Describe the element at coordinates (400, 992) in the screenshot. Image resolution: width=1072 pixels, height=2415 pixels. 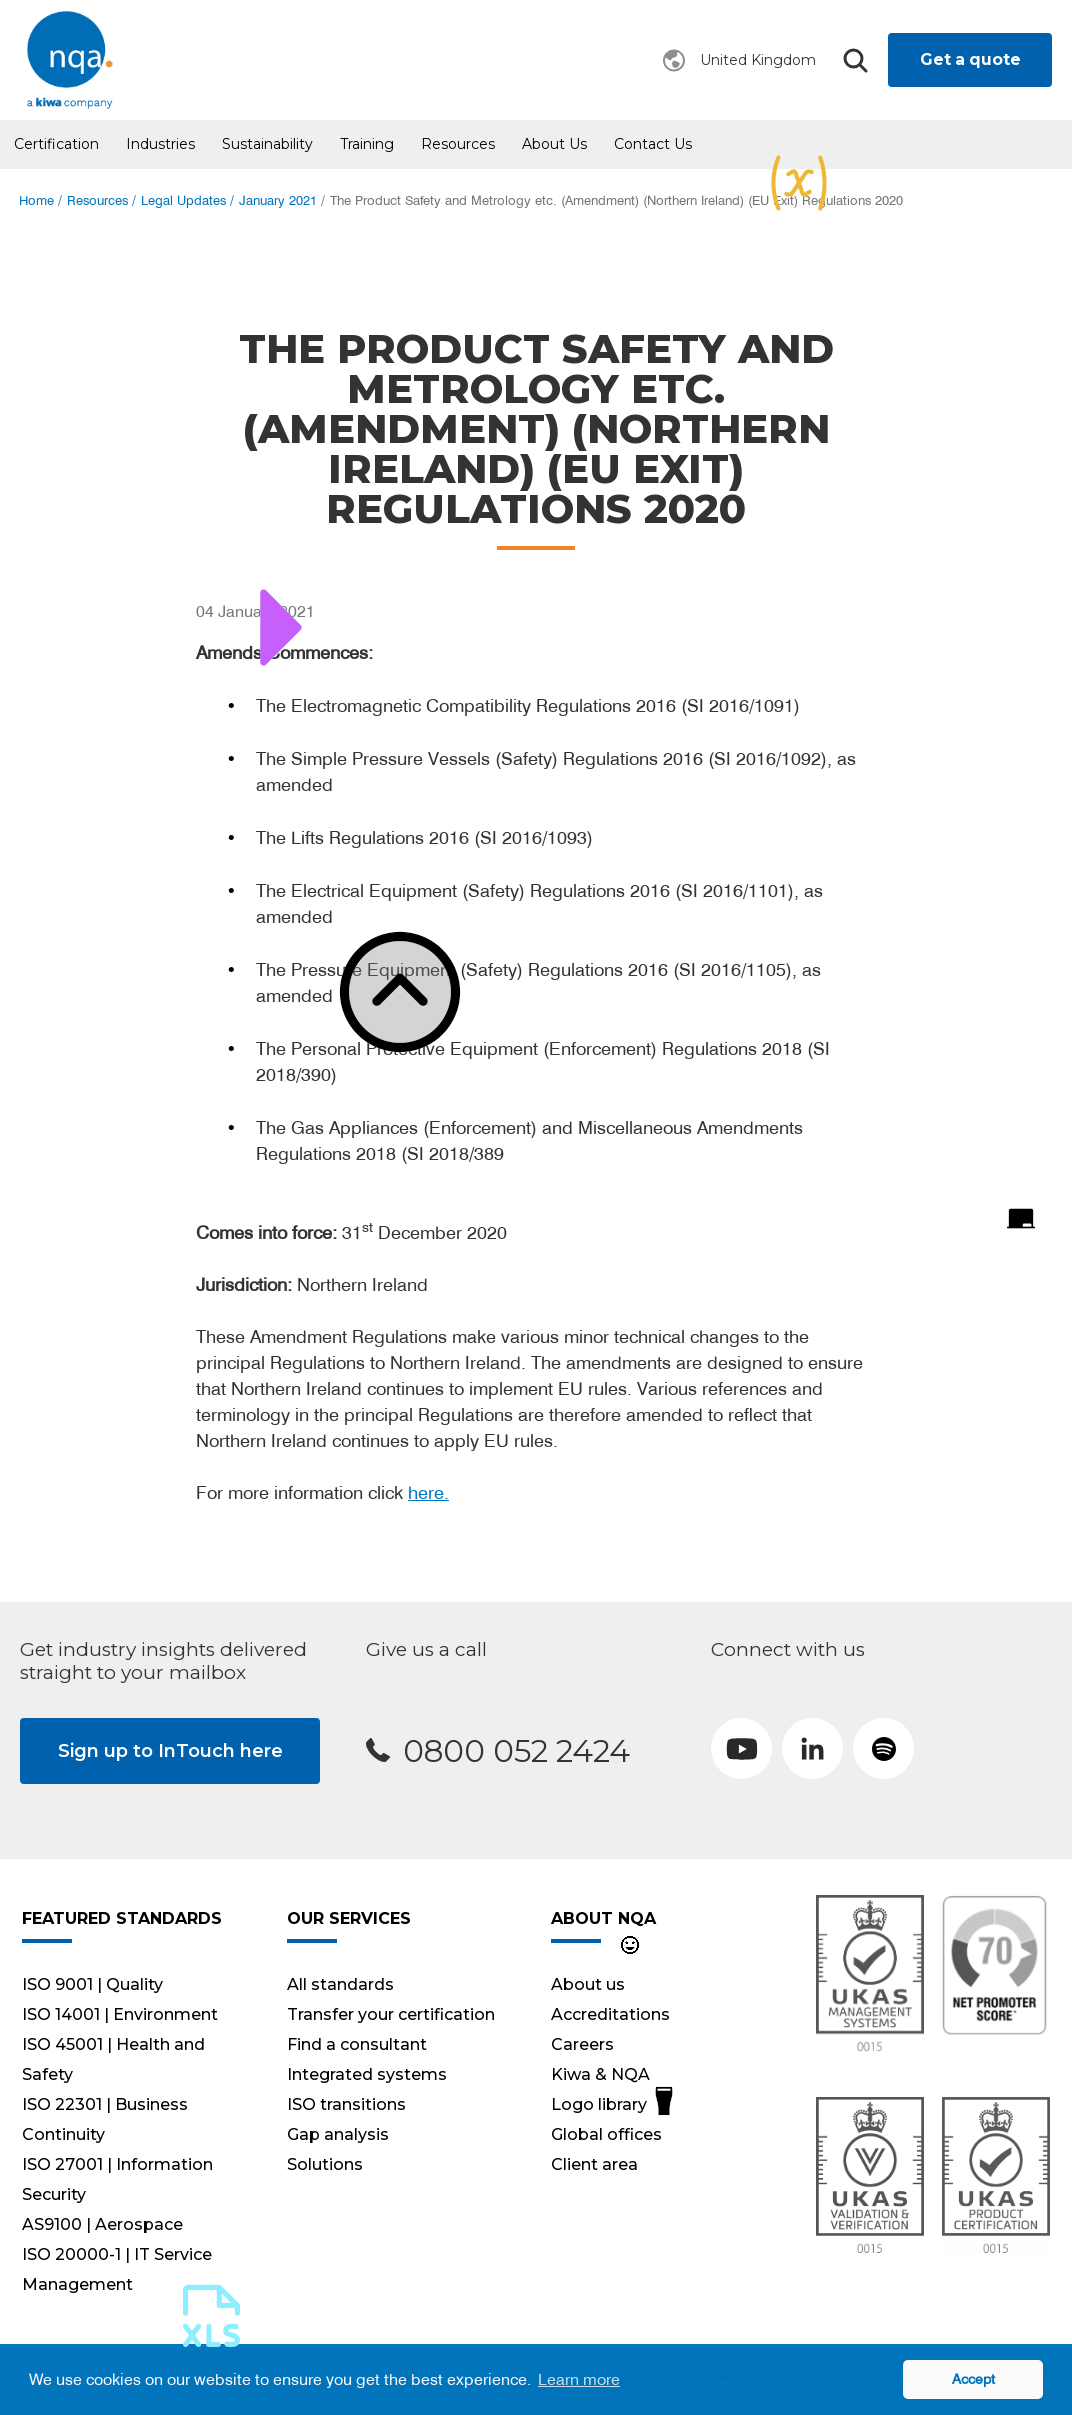
I see `scroll up or return to top of page` at that location.